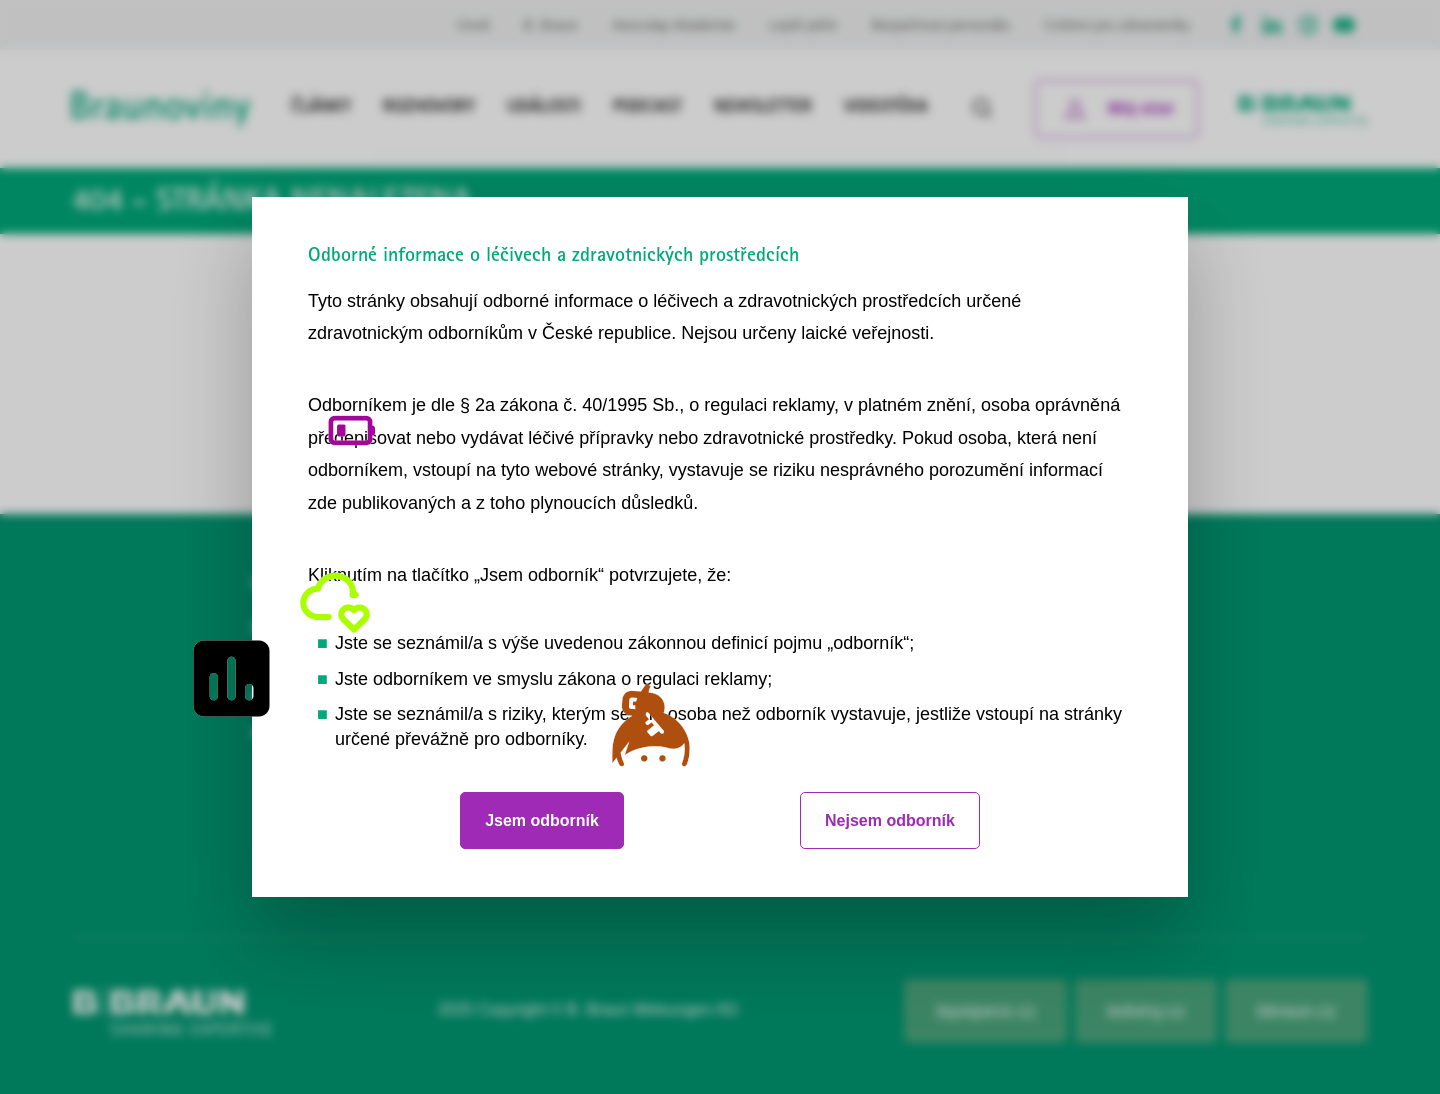 The image size is (1440, 1094). What do you see at coordinates (231, 678) in the screenshot?
I see `view poll results` at bounding box center [231, 678].